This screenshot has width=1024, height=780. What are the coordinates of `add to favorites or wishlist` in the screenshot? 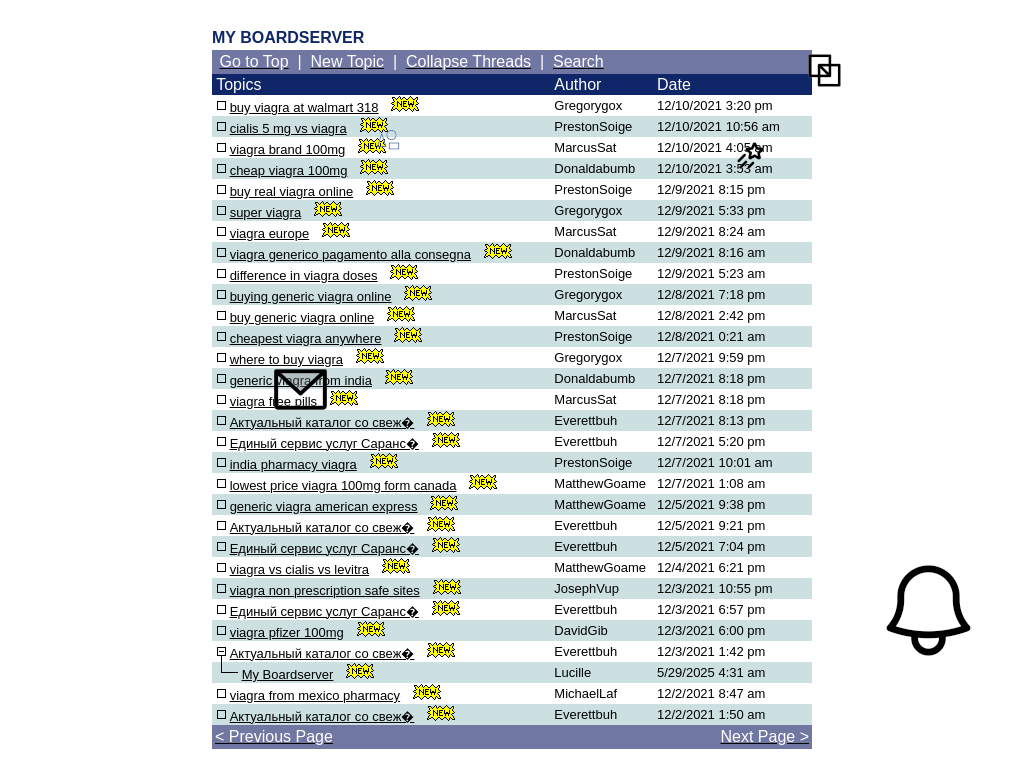 It's located at (750, 155).